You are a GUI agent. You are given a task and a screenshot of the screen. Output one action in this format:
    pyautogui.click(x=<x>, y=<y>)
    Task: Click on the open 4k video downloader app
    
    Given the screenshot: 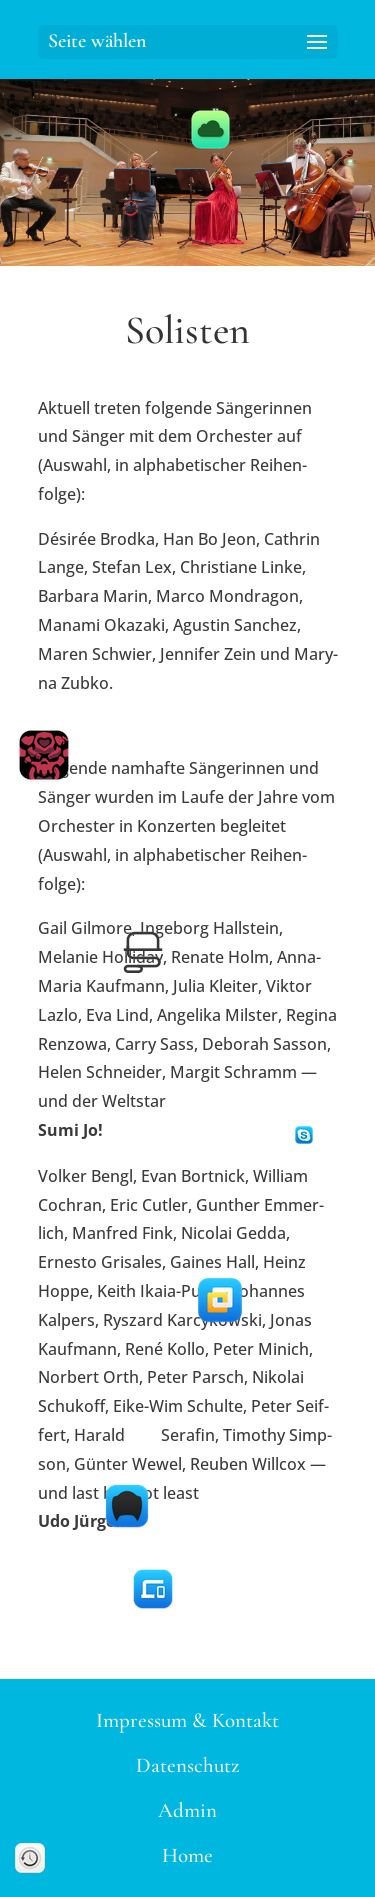 What is the action you would take?
    pyautogui.click(x=210, y=129)
    